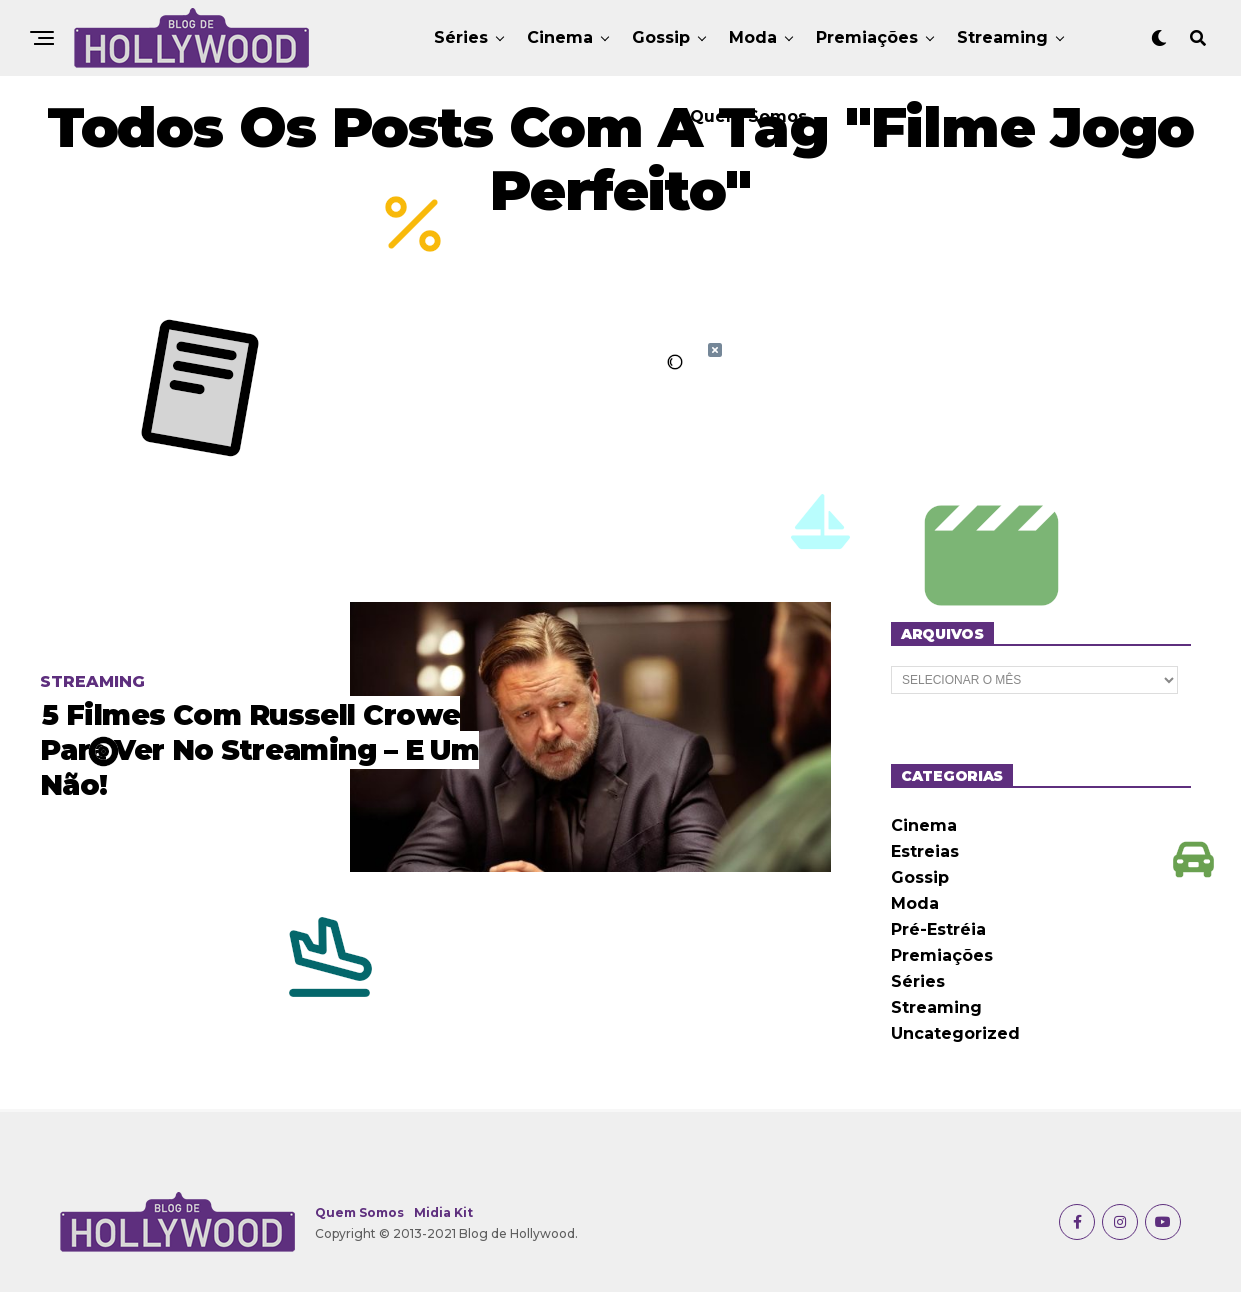  I want to click on close or dismiss a dialog, so click(715, 350).